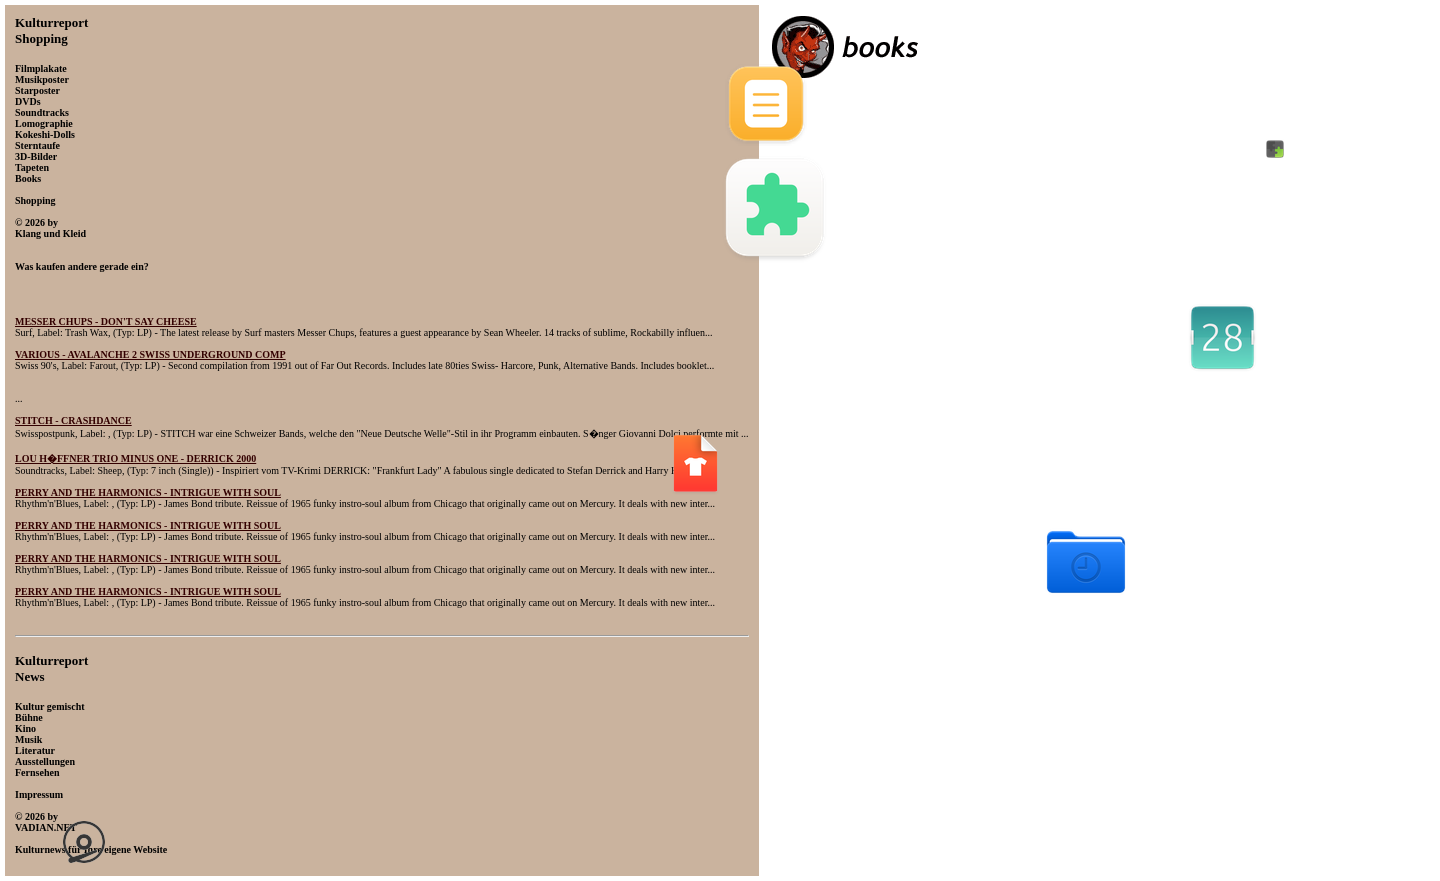 This screenshot has width=1440, height=881. What do you see at coordinates (1222, 337) in the screenshot?
I see `open the calendar app` at bounding box center [1222, 337].